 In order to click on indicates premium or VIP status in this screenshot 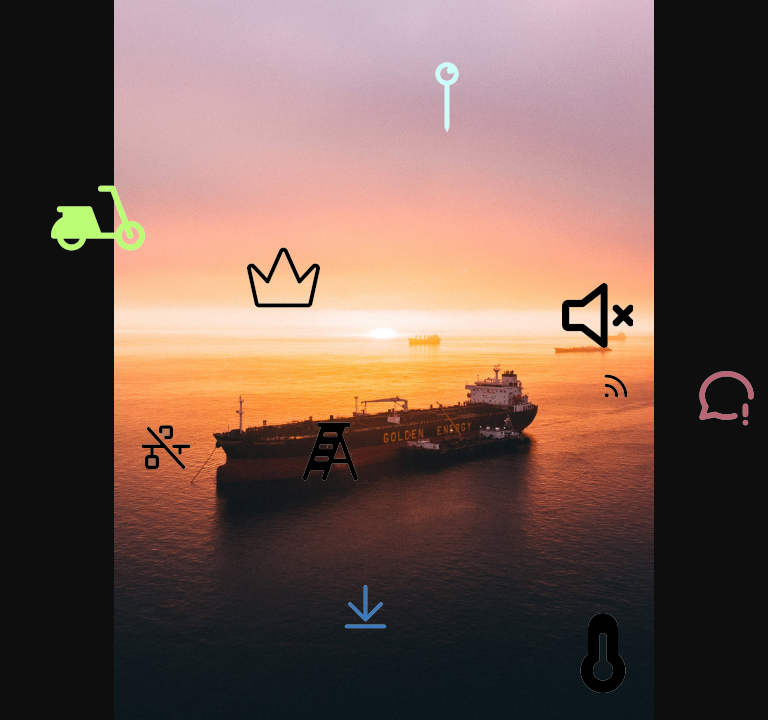, I will do `click(283, 281)`.